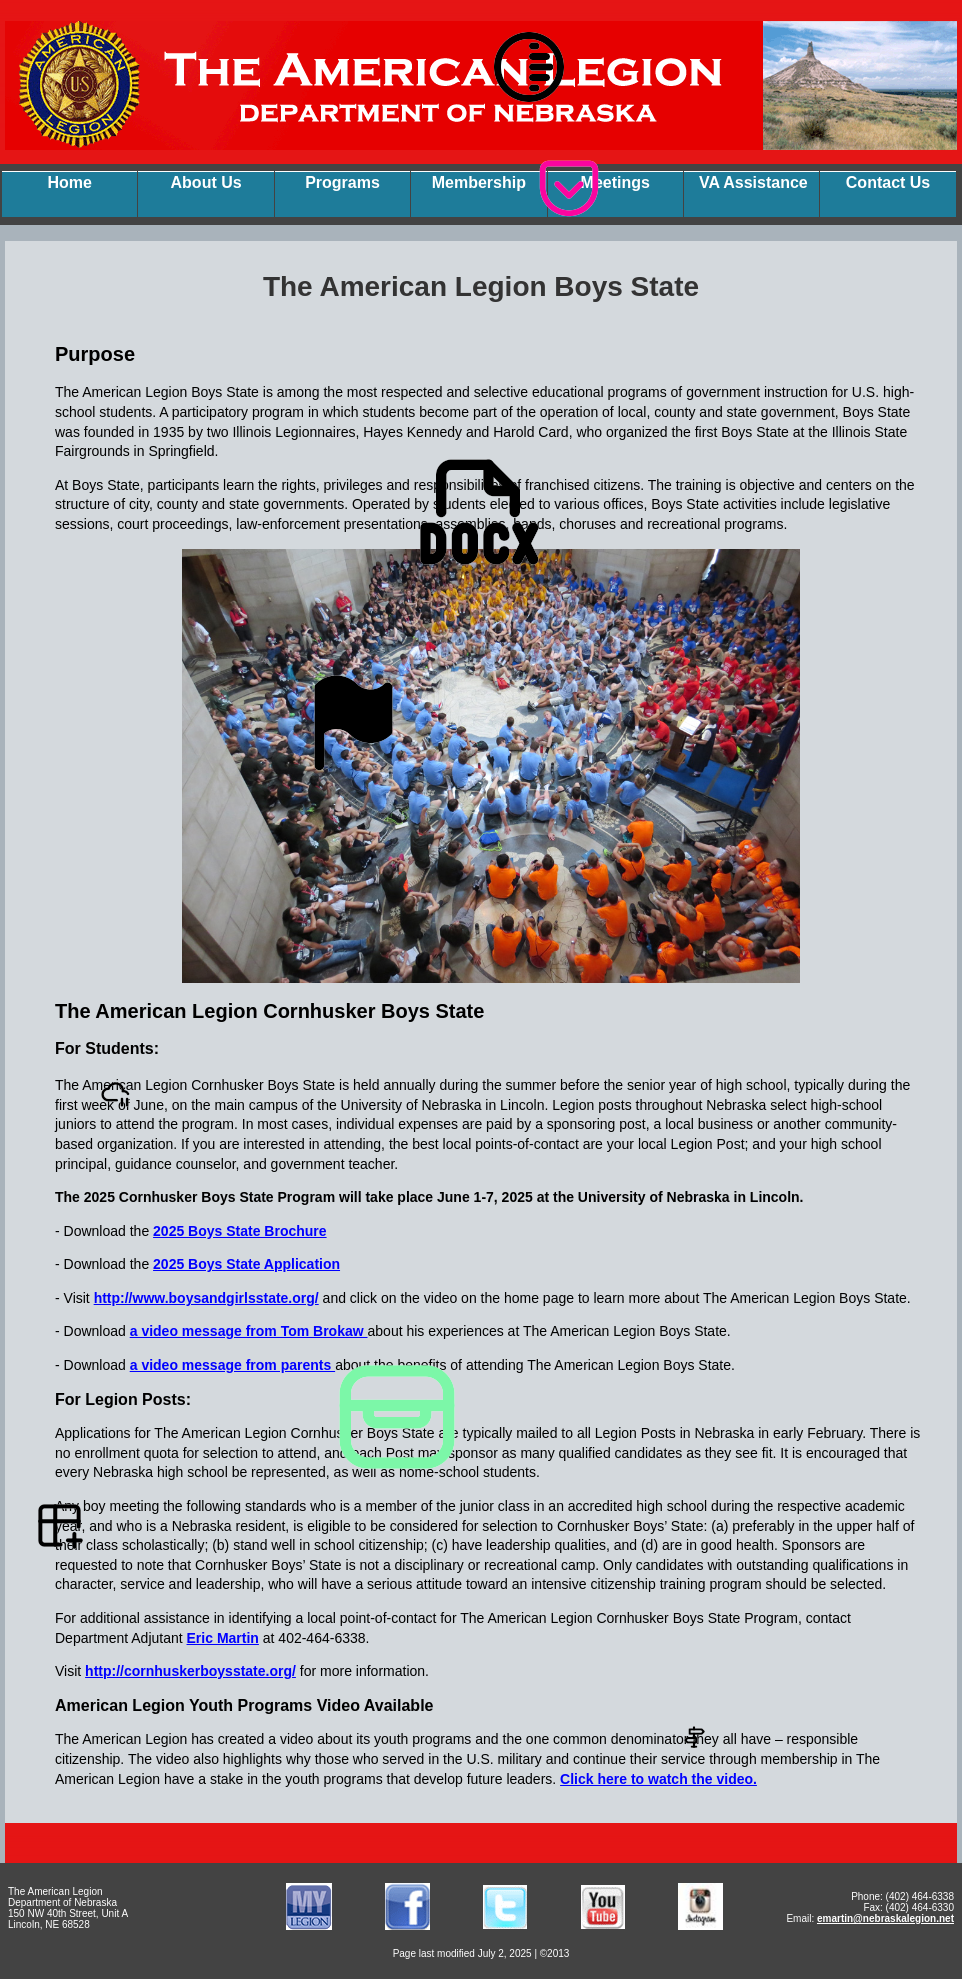 Image resolution: width=962 pixels, height=1979 pixels. Describe the element at coordinates (694, 1737) in the screenshot. I see `get directions to a destination` at that location.